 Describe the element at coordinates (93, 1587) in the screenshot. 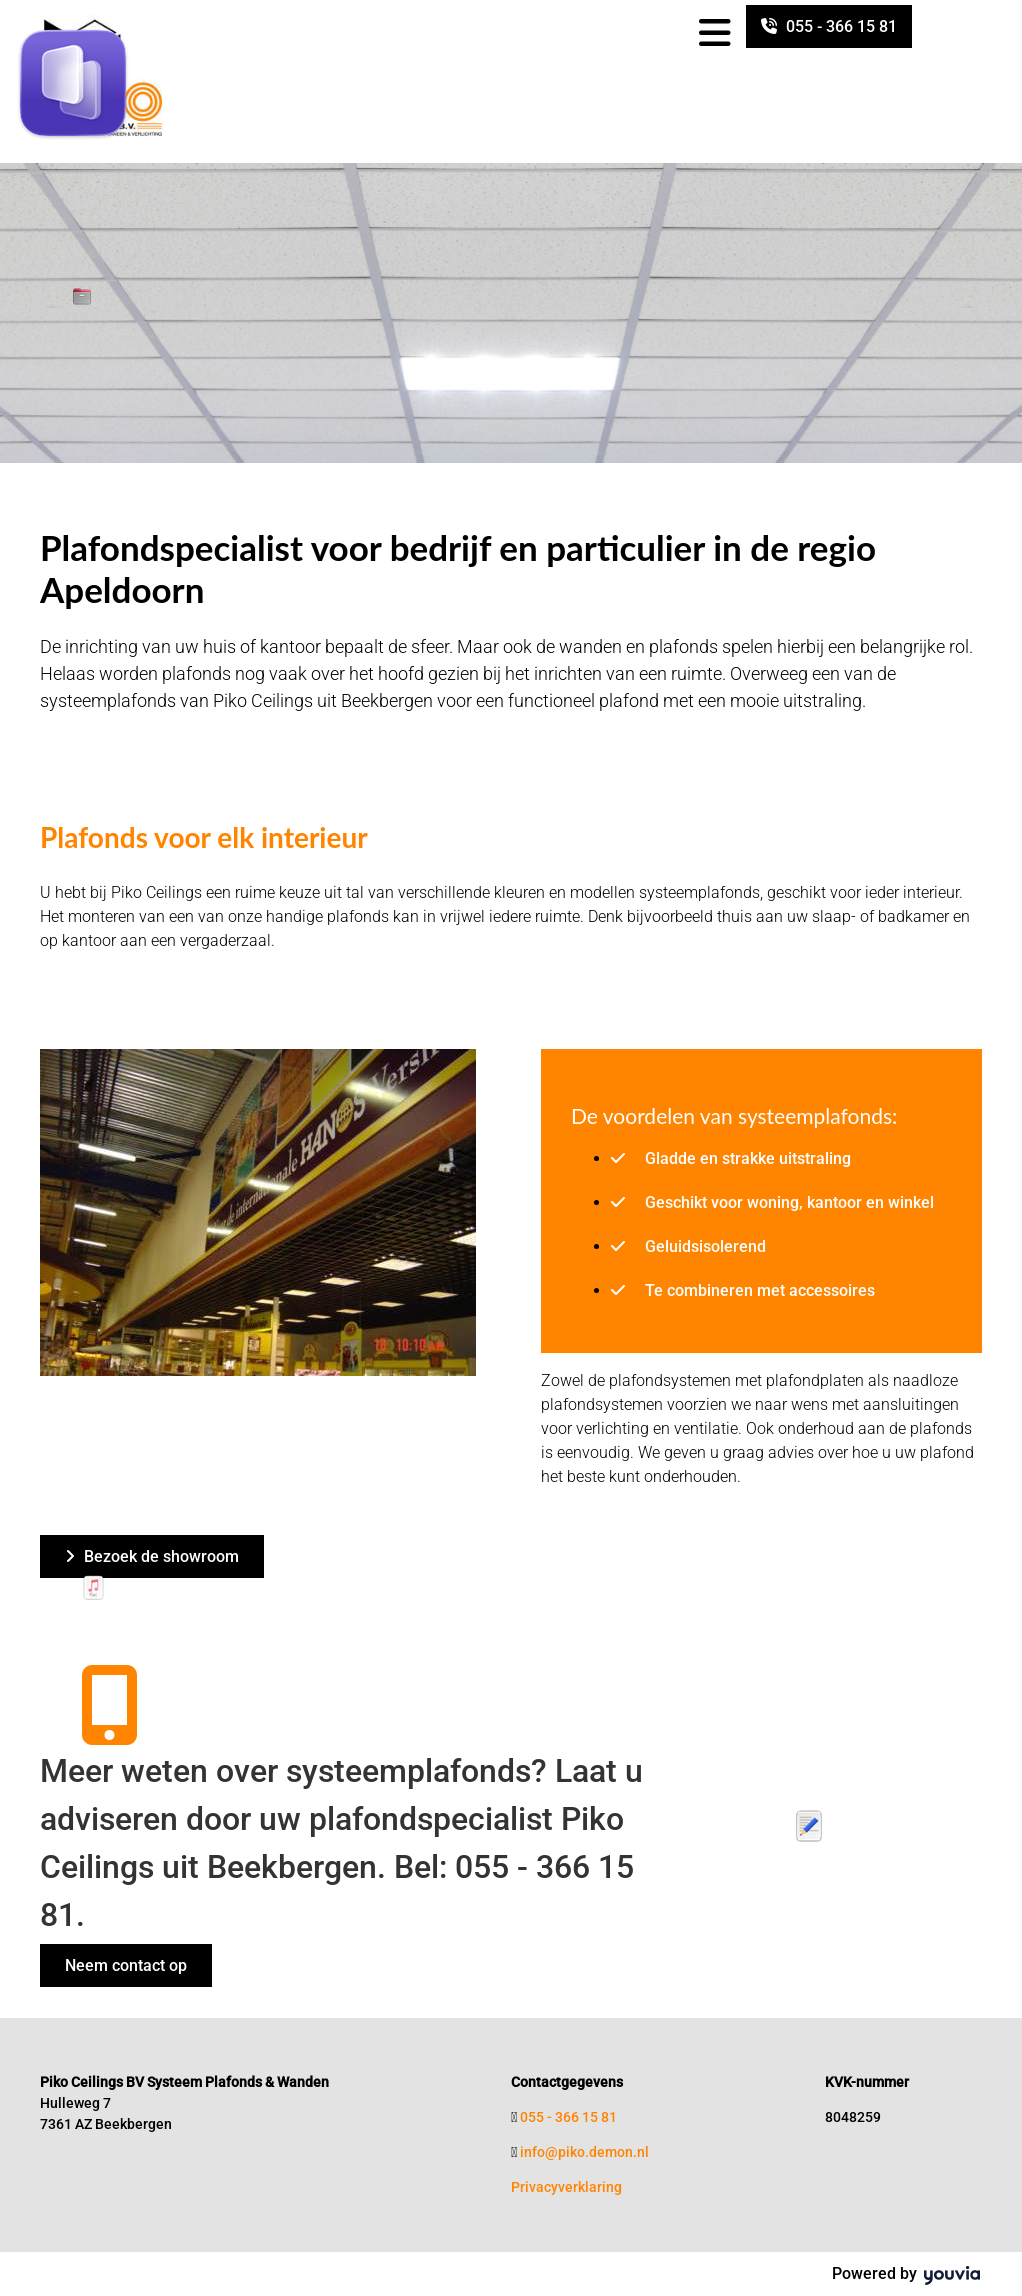

I see `a flac audio file` at that location.